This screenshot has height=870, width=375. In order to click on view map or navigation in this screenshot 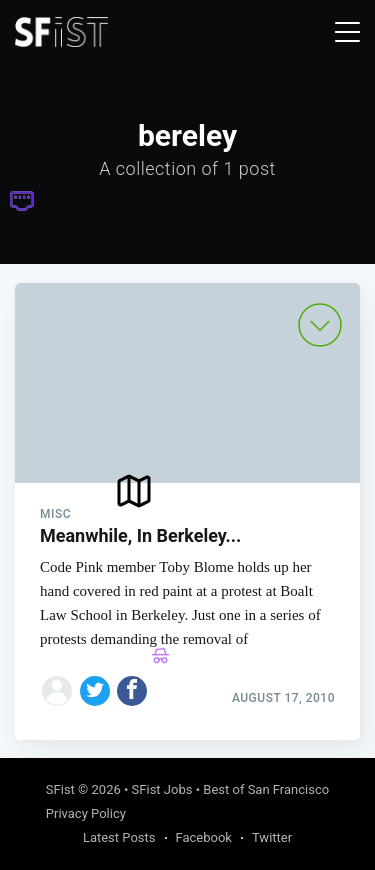, I will do `click(134, 491)`.